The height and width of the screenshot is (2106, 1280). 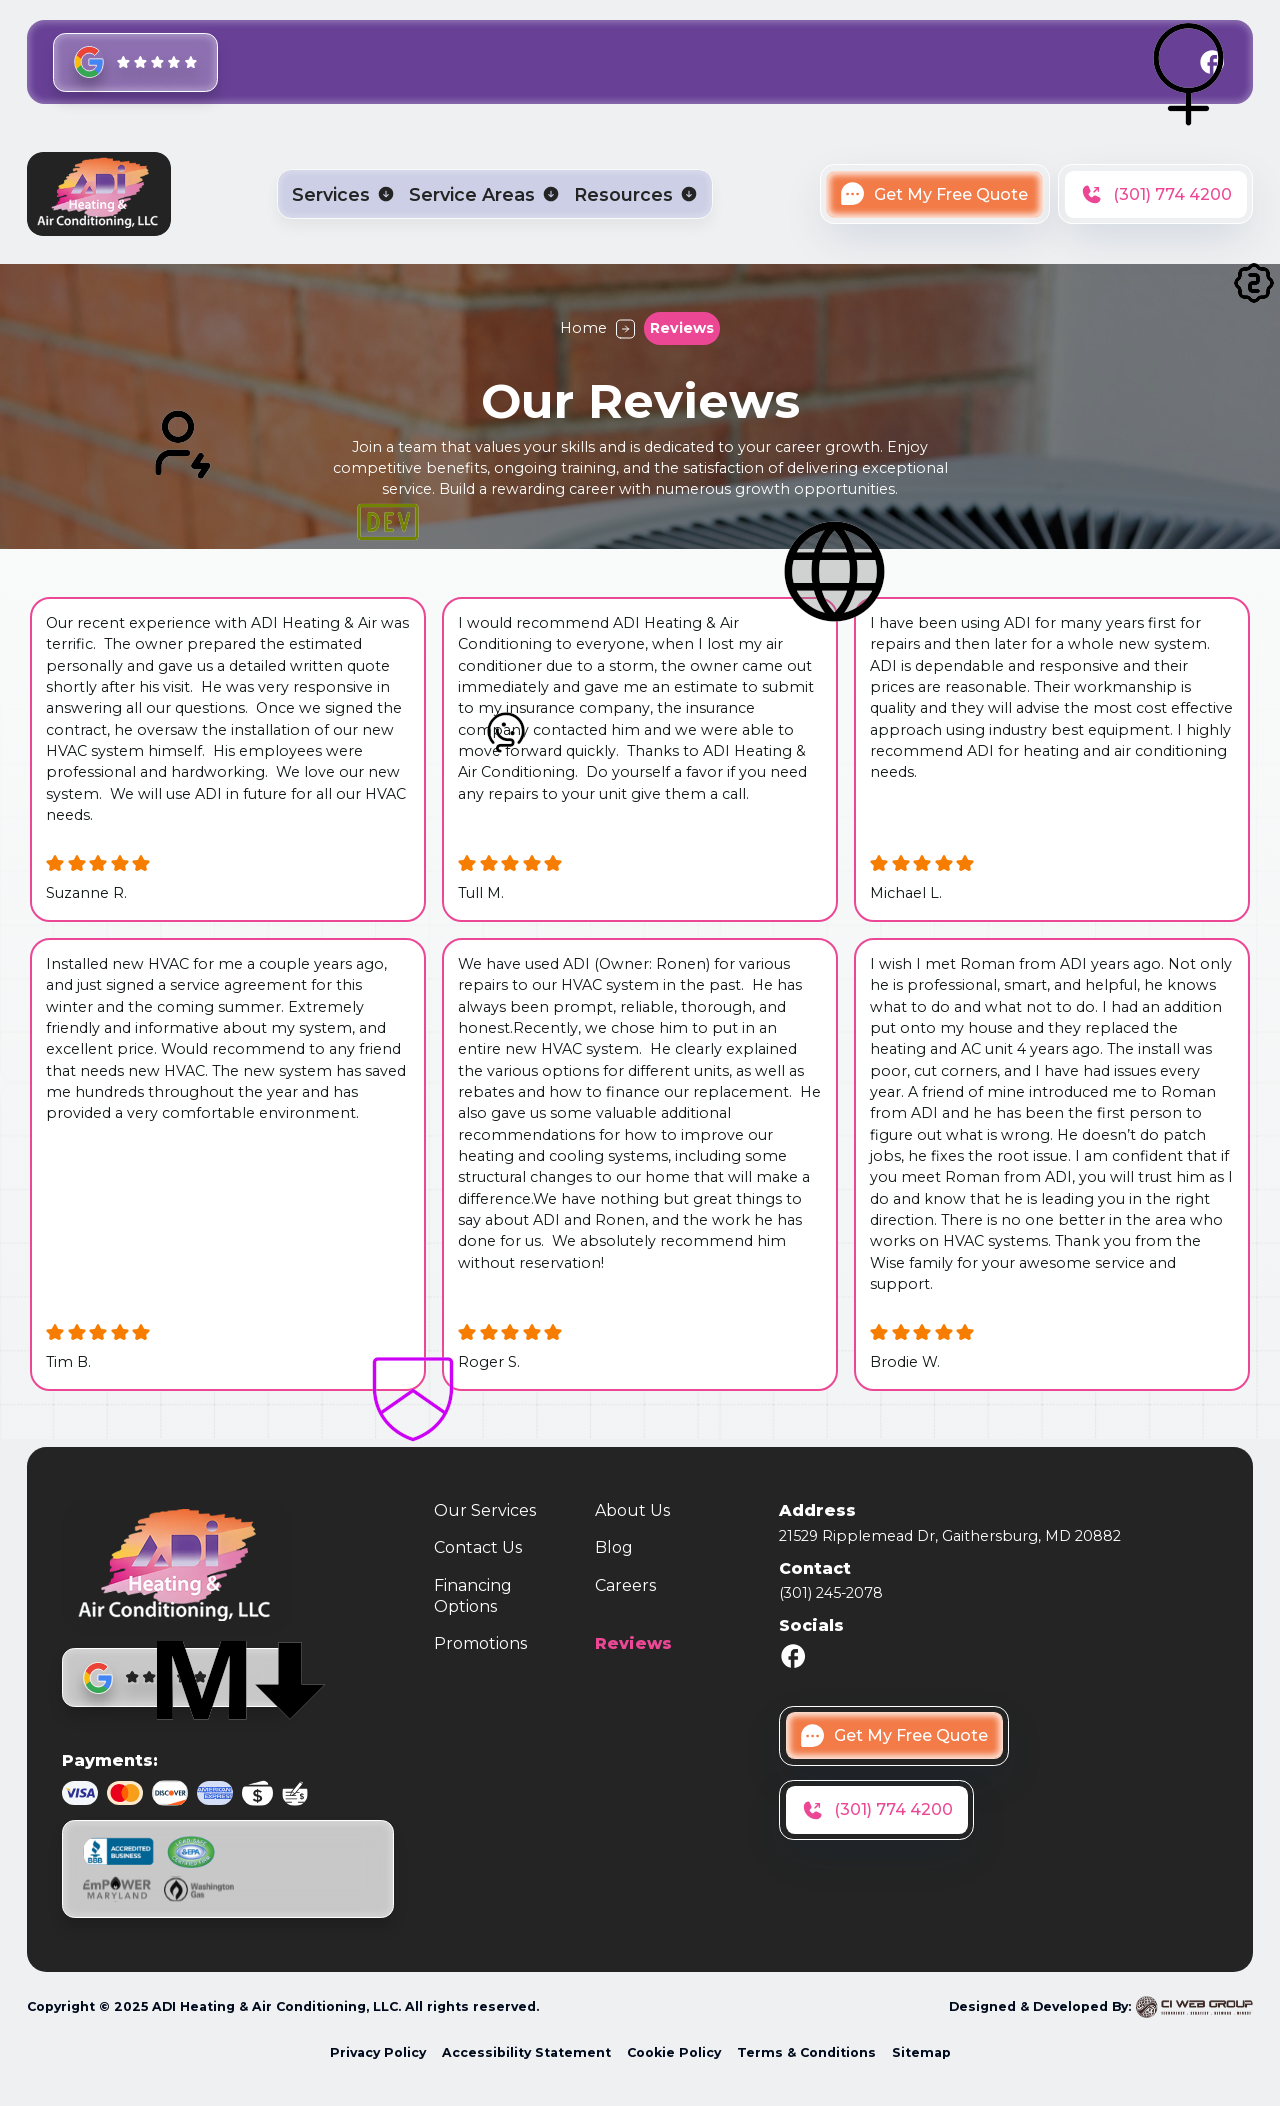 What do you see at coordinates (1254, 283) in the screenshot?
I see `indicates second place or runner-up status` at bounding box center [1254, 283].